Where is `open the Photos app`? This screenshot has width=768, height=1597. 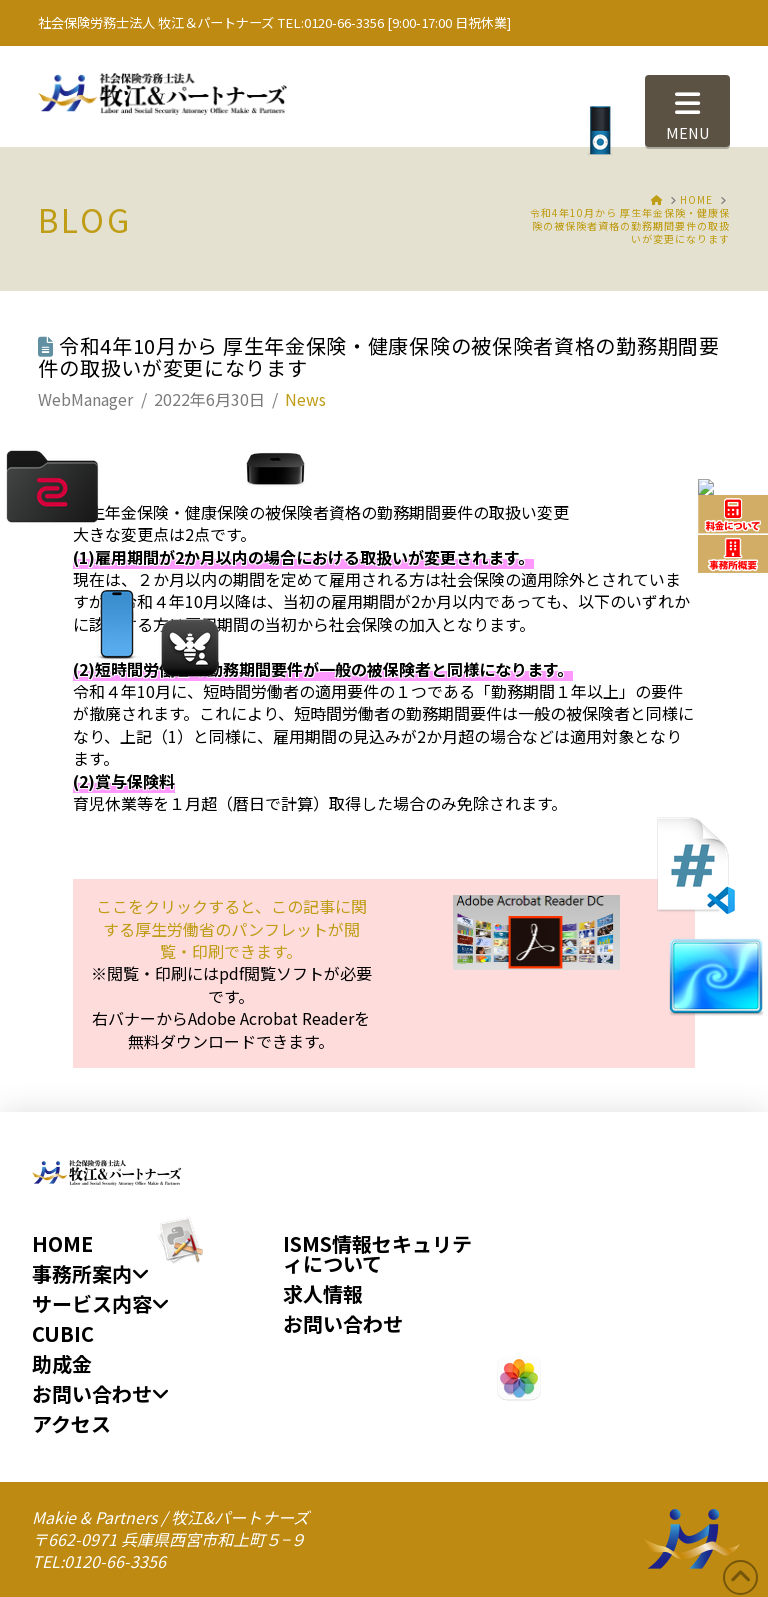
open the Photos app is located at coordinates (519, 1378).